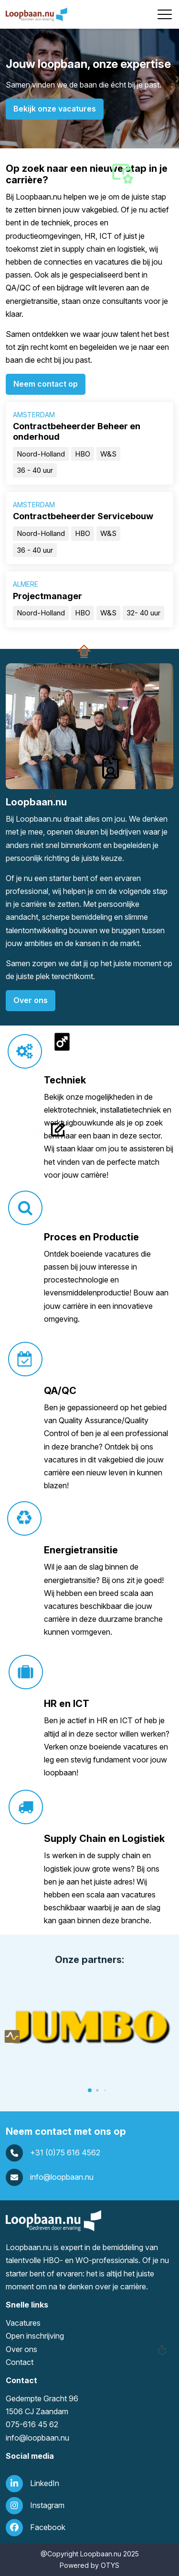  What do you see at coordinates (35, 1132) in the screenshot?
I see `sync data with cloud or server` at bounding box center [35, 1132].